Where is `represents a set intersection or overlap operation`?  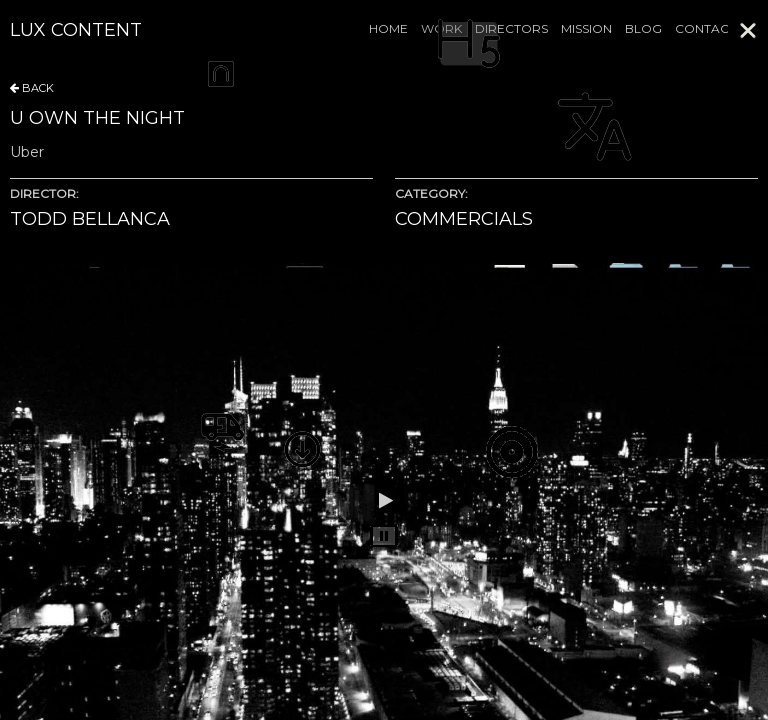
represents a set intersection or overlap operation is located at coordinates (221, 74).